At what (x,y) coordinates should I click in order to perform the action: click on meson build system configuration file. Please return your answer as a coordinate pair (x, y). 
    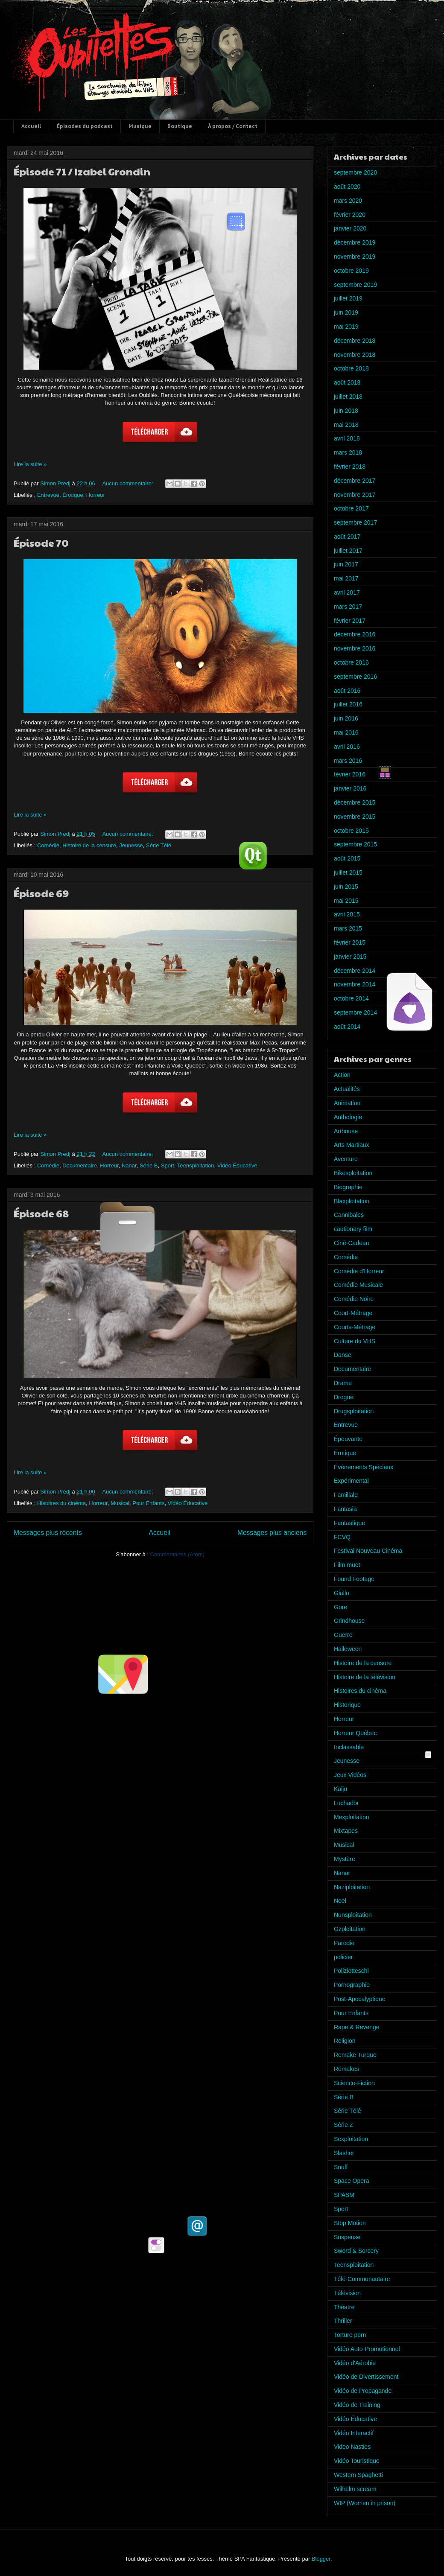
    Looking at the image, I should click on (409, 1002).